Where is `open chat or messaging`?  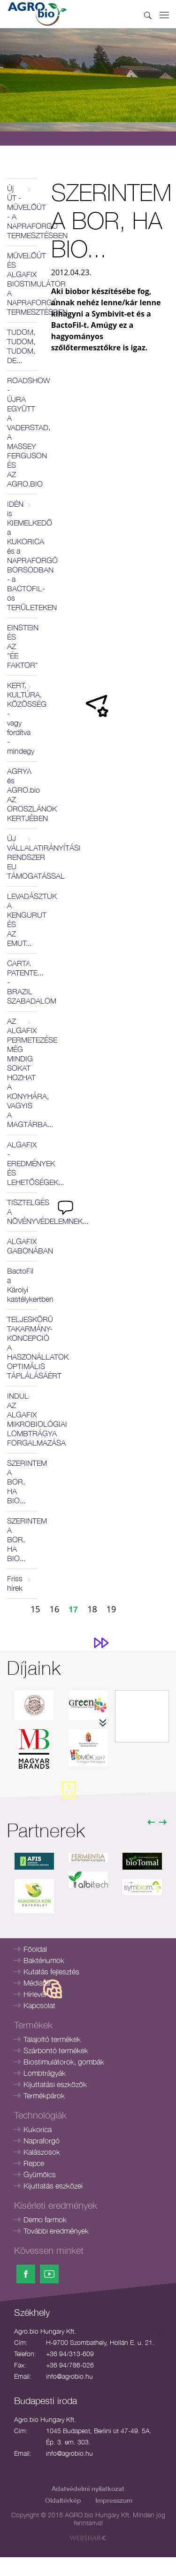
open chat or messaging is located at coordinates (65, 1207).